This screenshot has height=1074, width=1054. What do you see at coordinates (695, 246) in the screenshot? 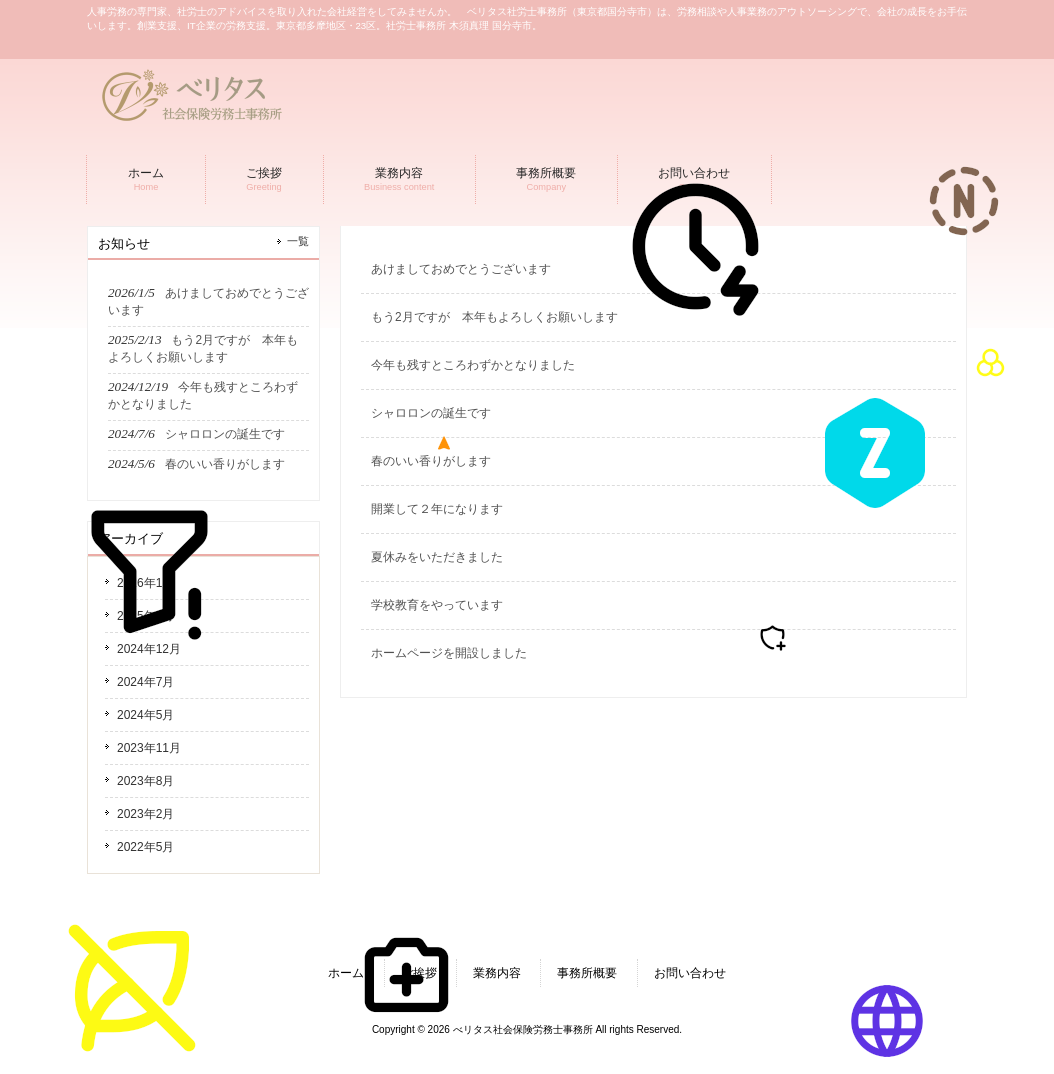
I see `quick timer or speed scheduling` at bounding box center [695, 246].